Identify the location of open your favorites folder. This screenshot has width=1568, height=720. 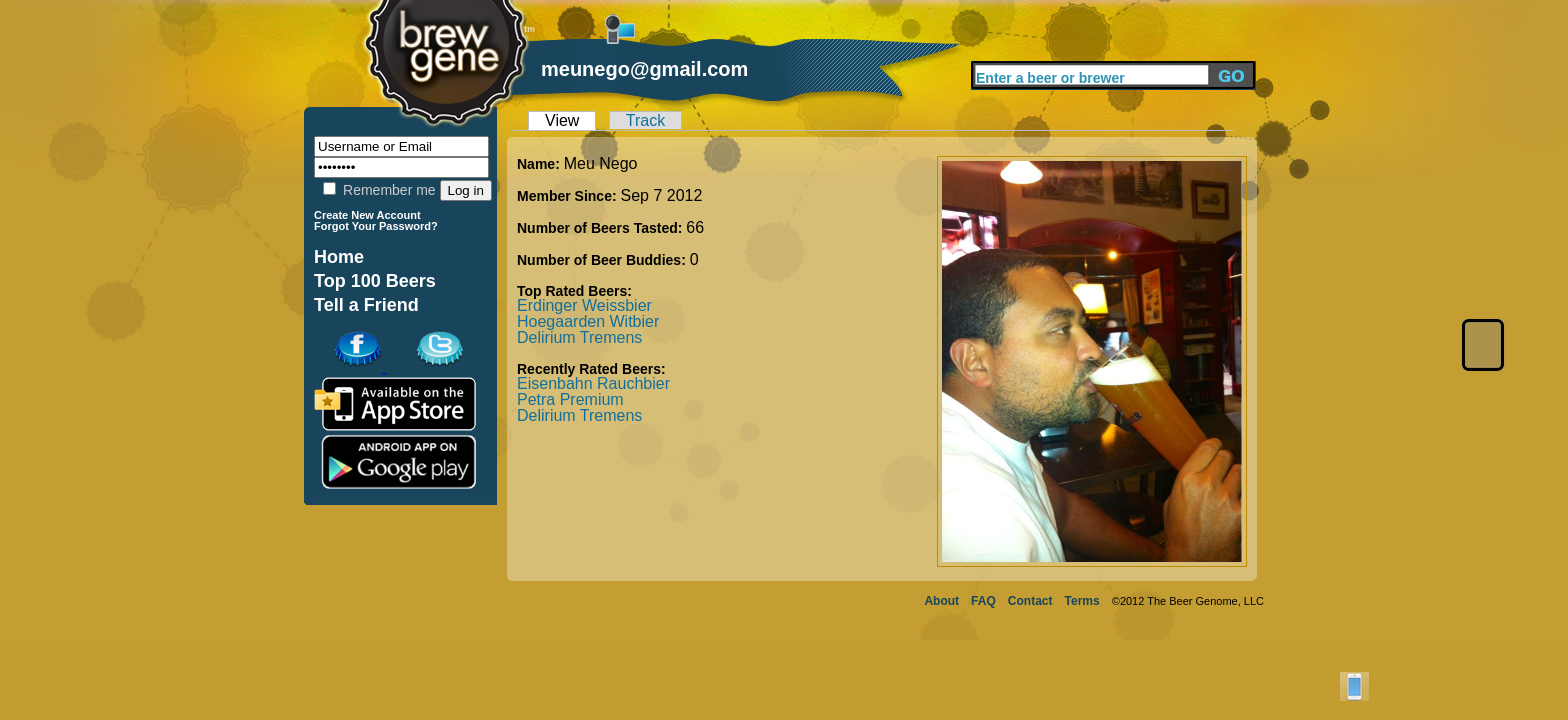
(327, 400).